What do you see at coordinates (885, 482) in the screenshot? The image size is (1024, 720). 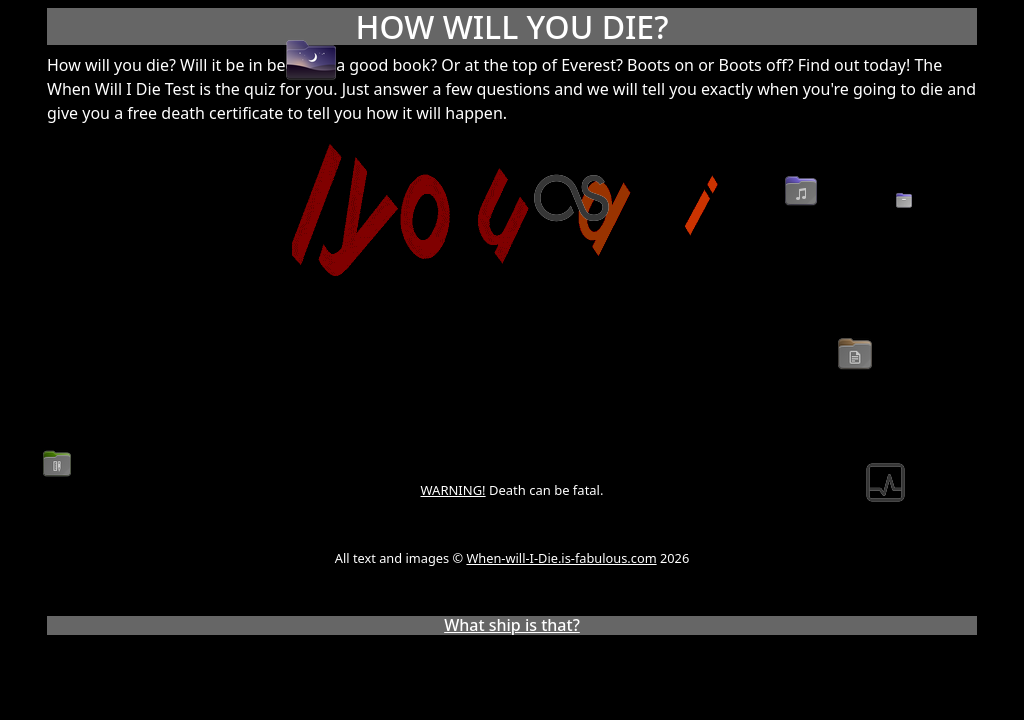 I see `open system monitor or activity monitor` at bounding box center [885, 482].